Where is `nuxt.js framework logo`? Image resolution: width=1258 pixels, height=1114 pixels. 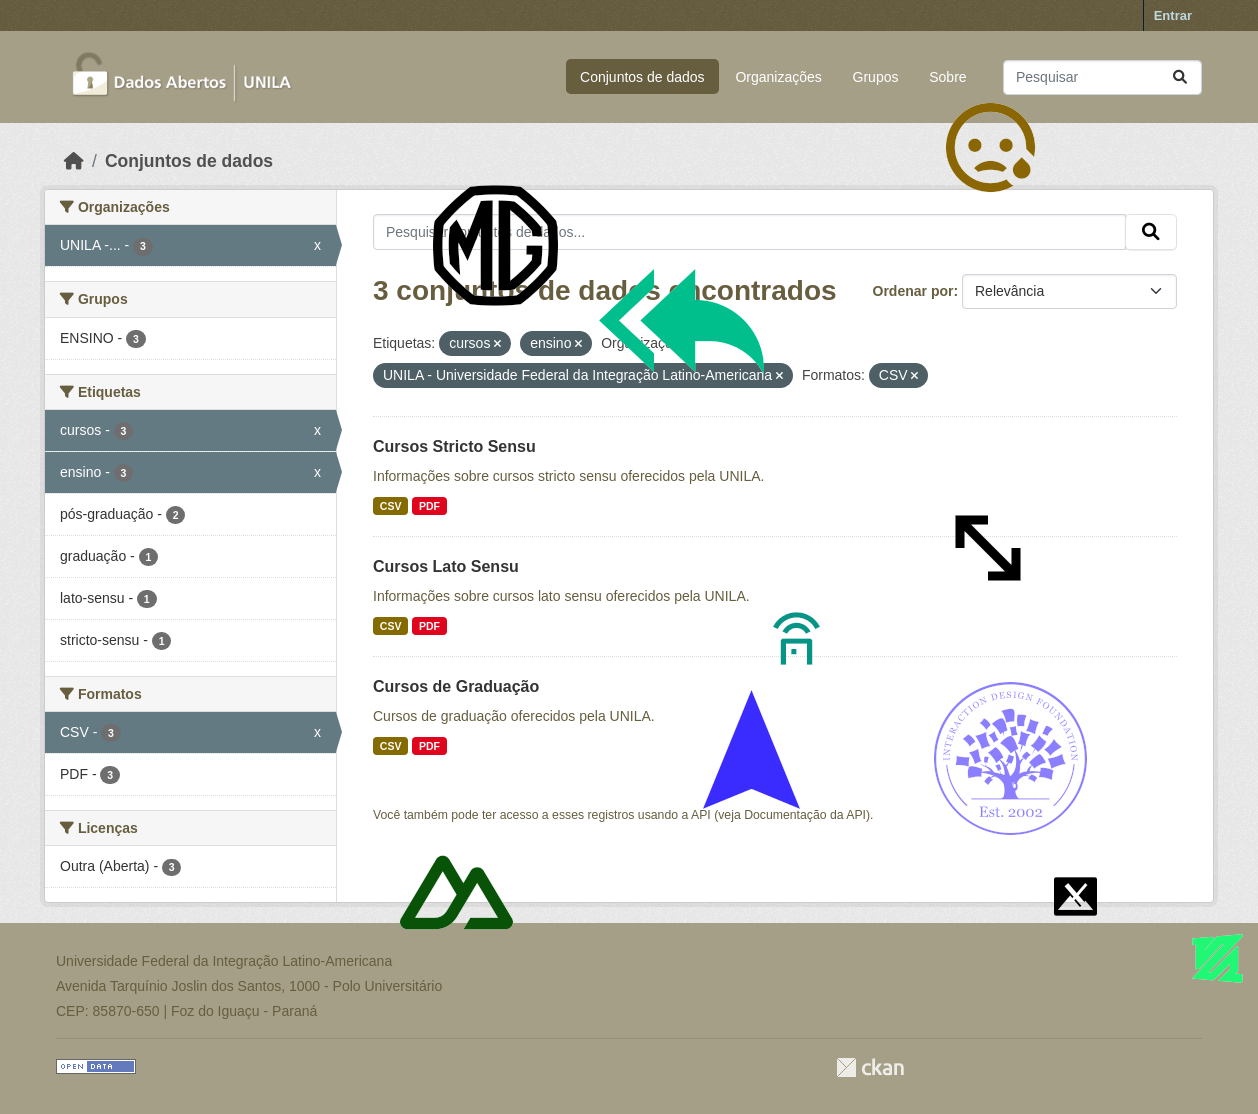 nuxt.js framework logo is located at coordinates (456, 892).